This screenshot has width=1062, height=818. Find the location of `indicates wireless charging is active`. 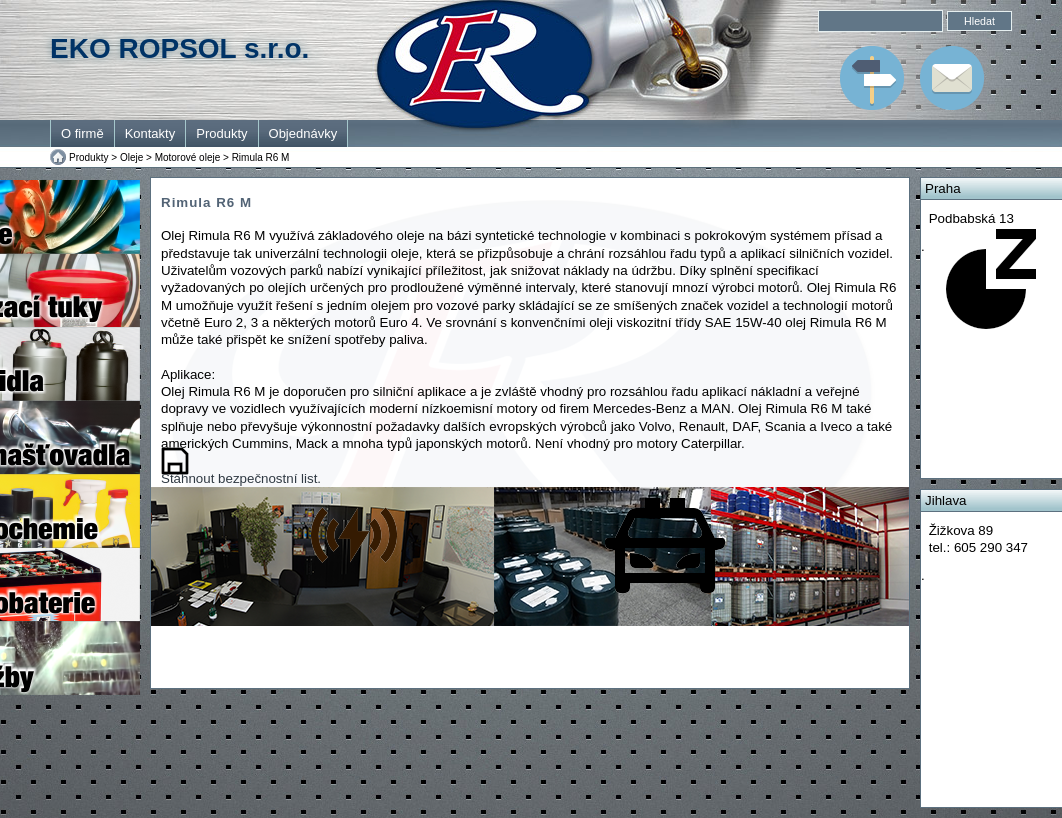

indicates wireless charging is active is located at coordinates (354, 535).